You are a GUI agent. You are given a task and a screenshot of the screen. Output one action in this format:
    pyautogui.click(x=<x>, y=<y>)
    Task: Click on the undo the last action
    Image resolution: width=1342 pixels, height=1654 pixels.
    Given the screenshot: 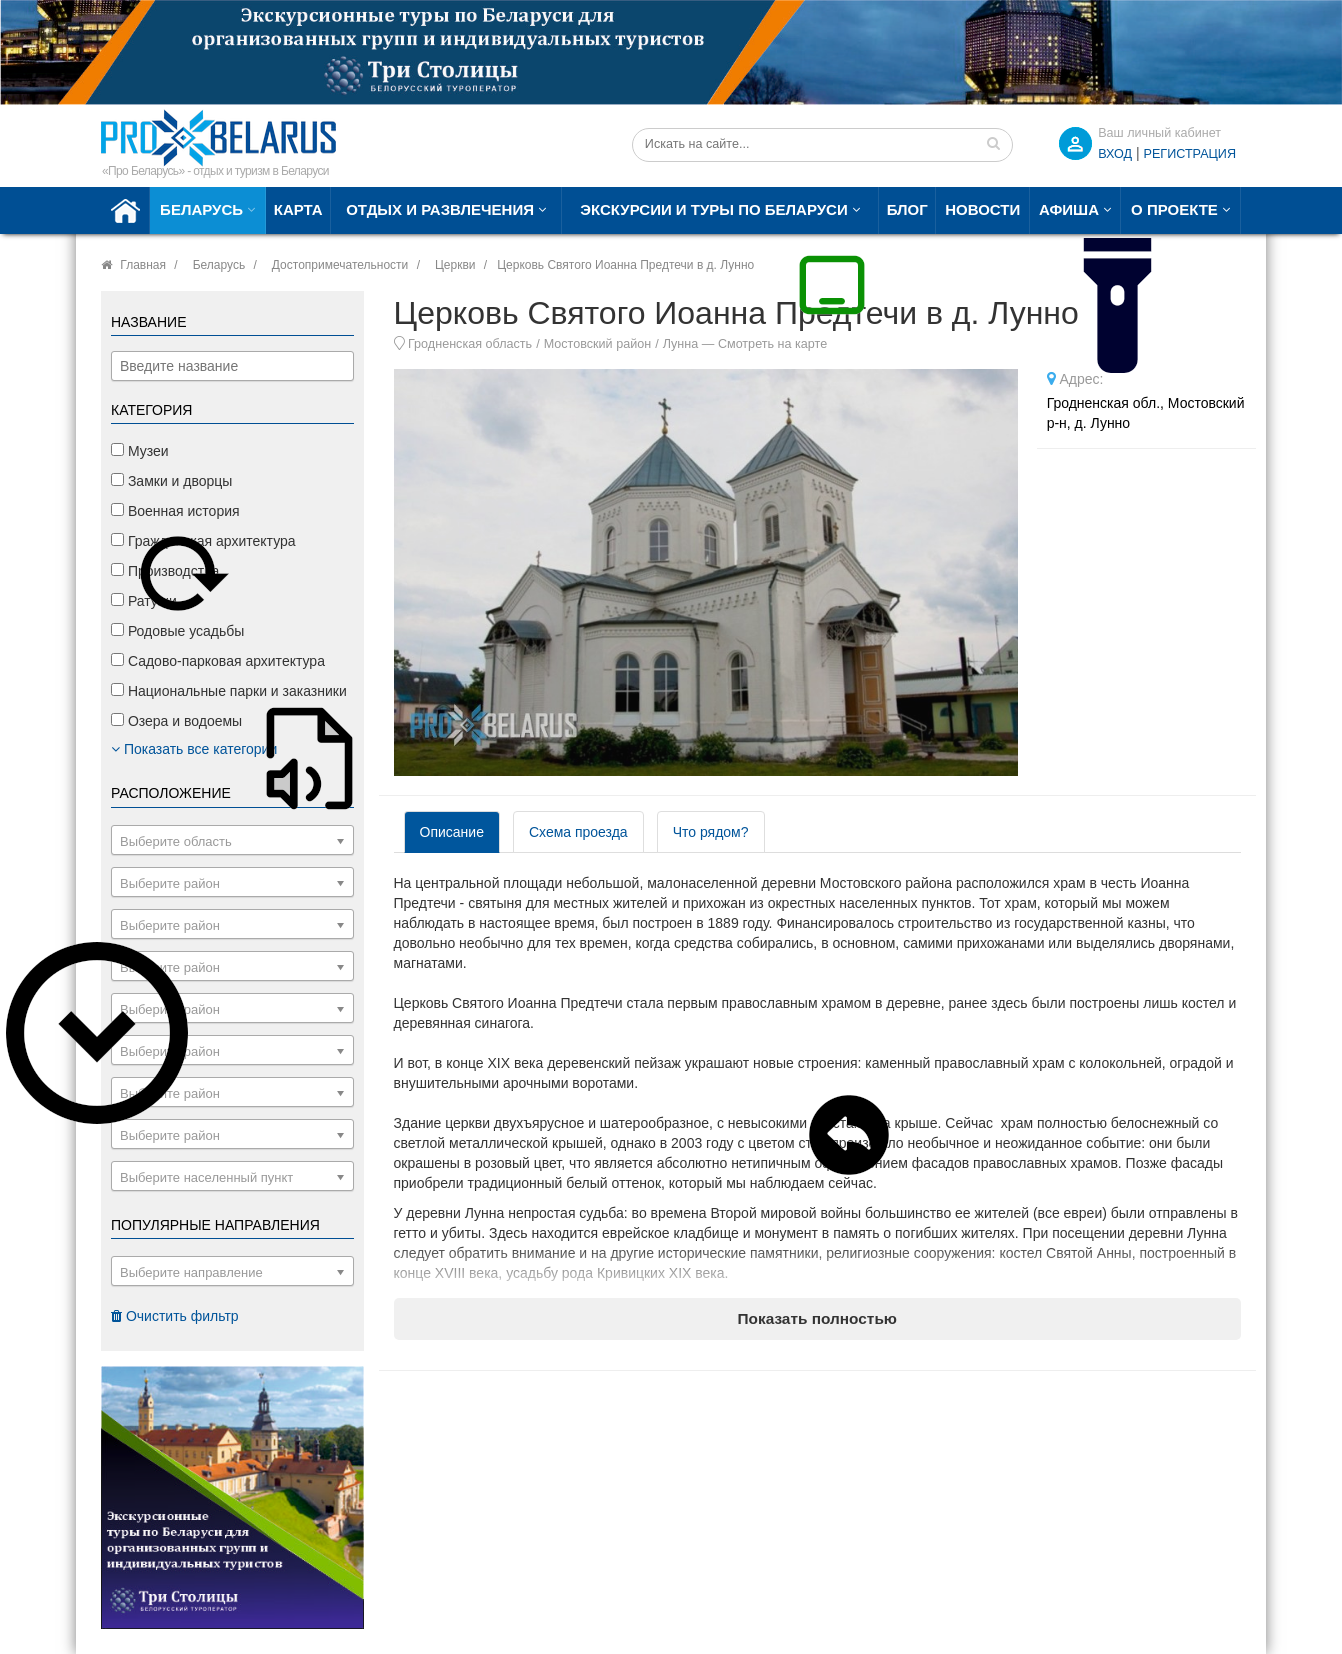 What is the action you would take?
    pyautogui.click(x=849, y=1135)
    